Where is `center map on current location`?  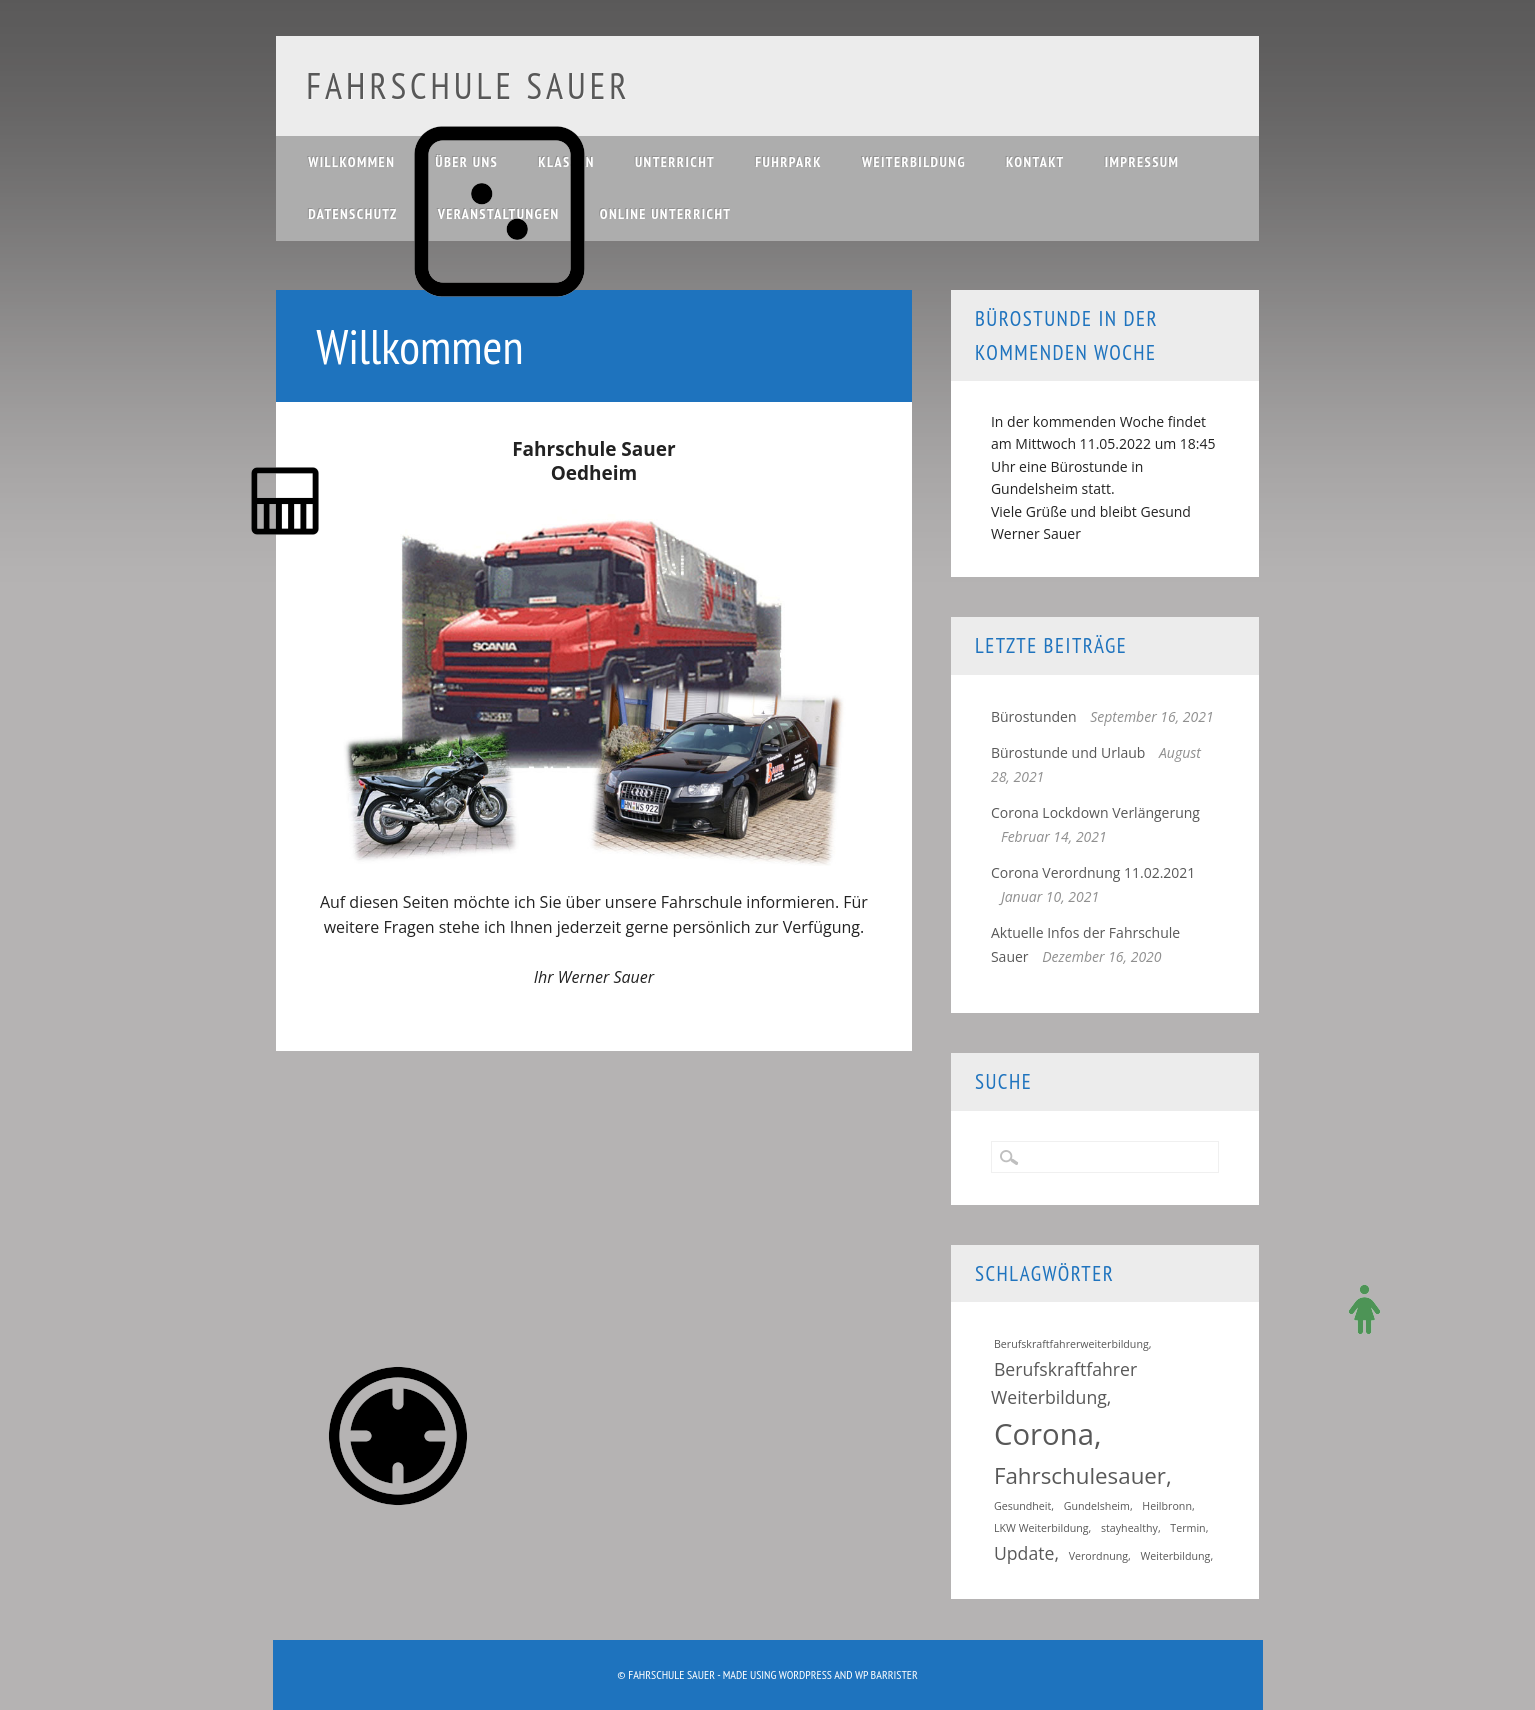 center map on current location is located at coordinates (398, 1436).